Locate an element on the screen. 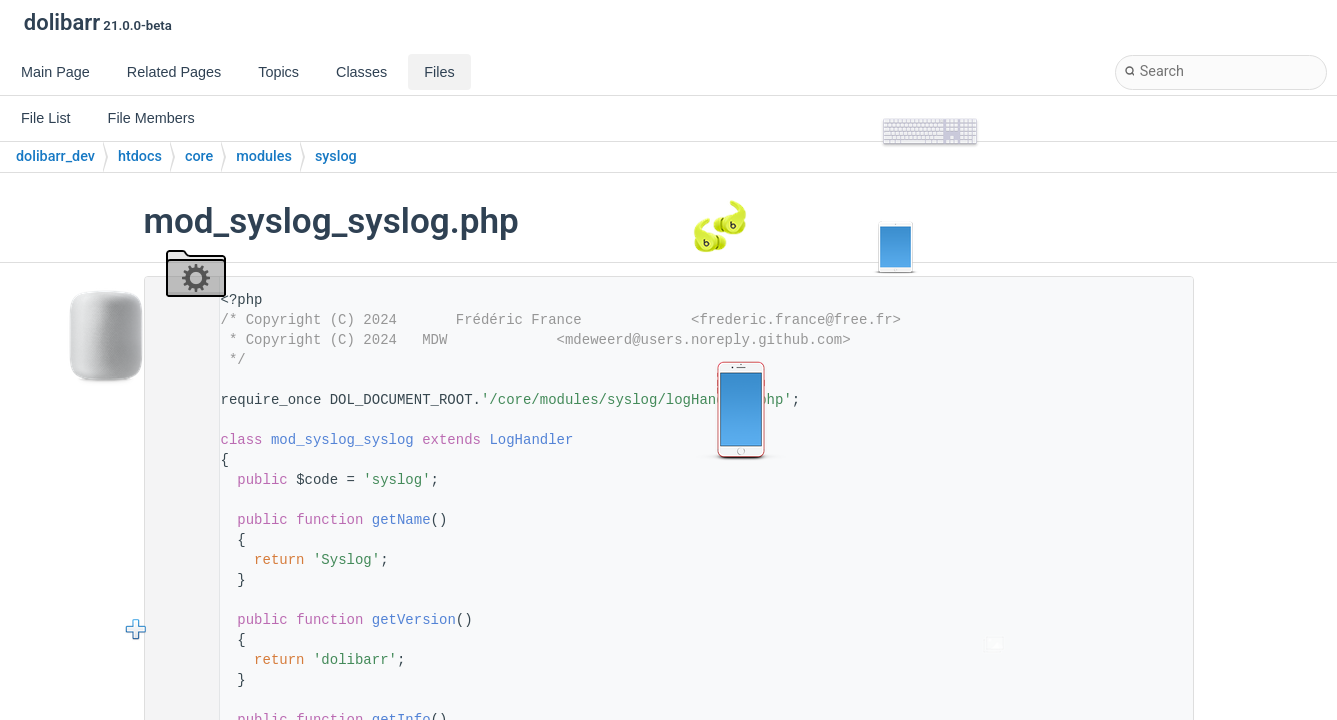 This screenshot has width=1337, height=720. access smart folder with automated mail rules is located at coordinates (196, 273).